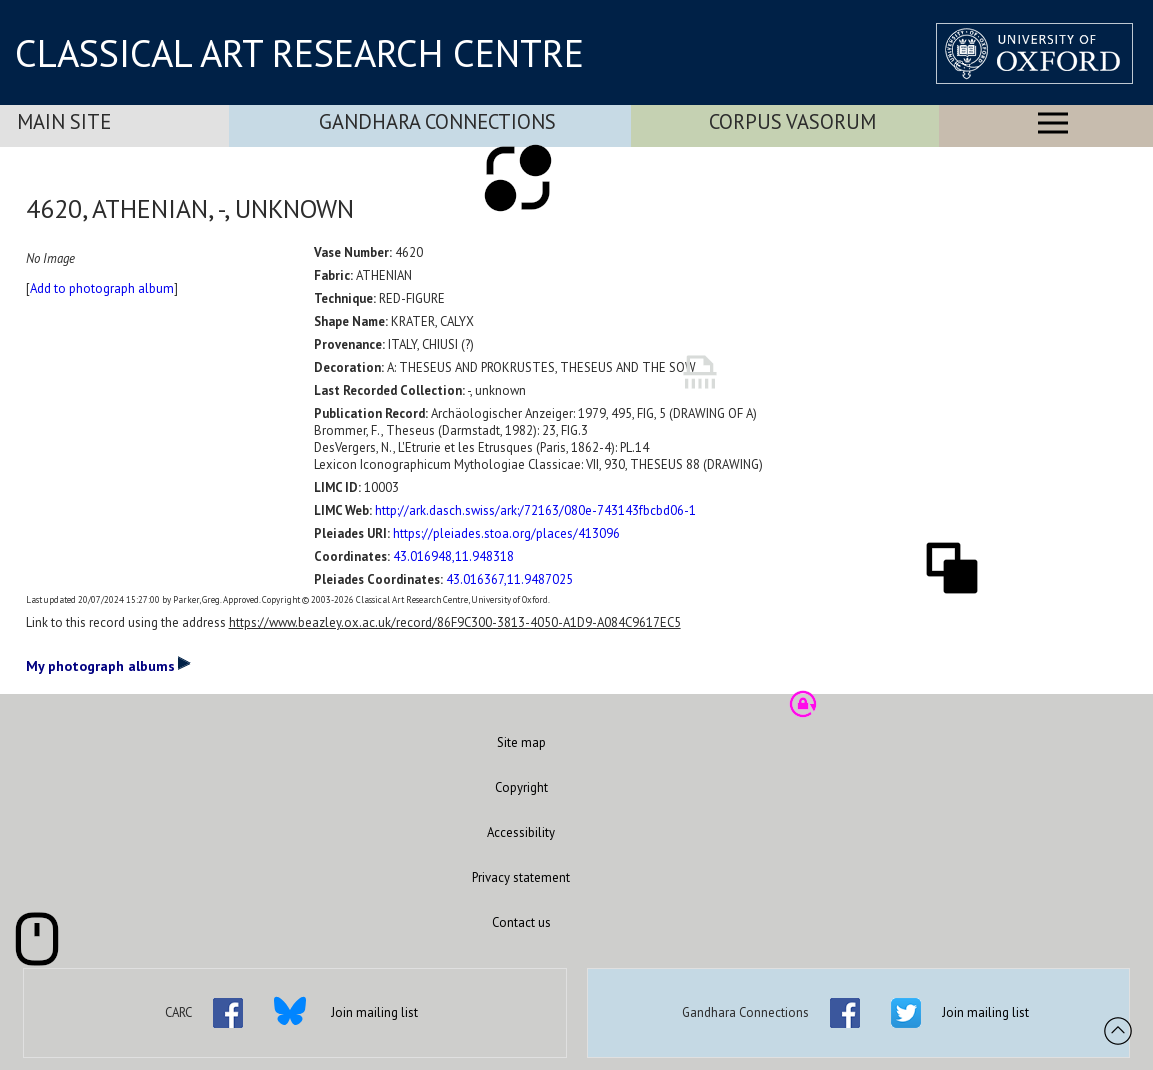  Describe the element at coordinates (803, 704) in the screenshot. I see `screen rotation is locked` at that location.